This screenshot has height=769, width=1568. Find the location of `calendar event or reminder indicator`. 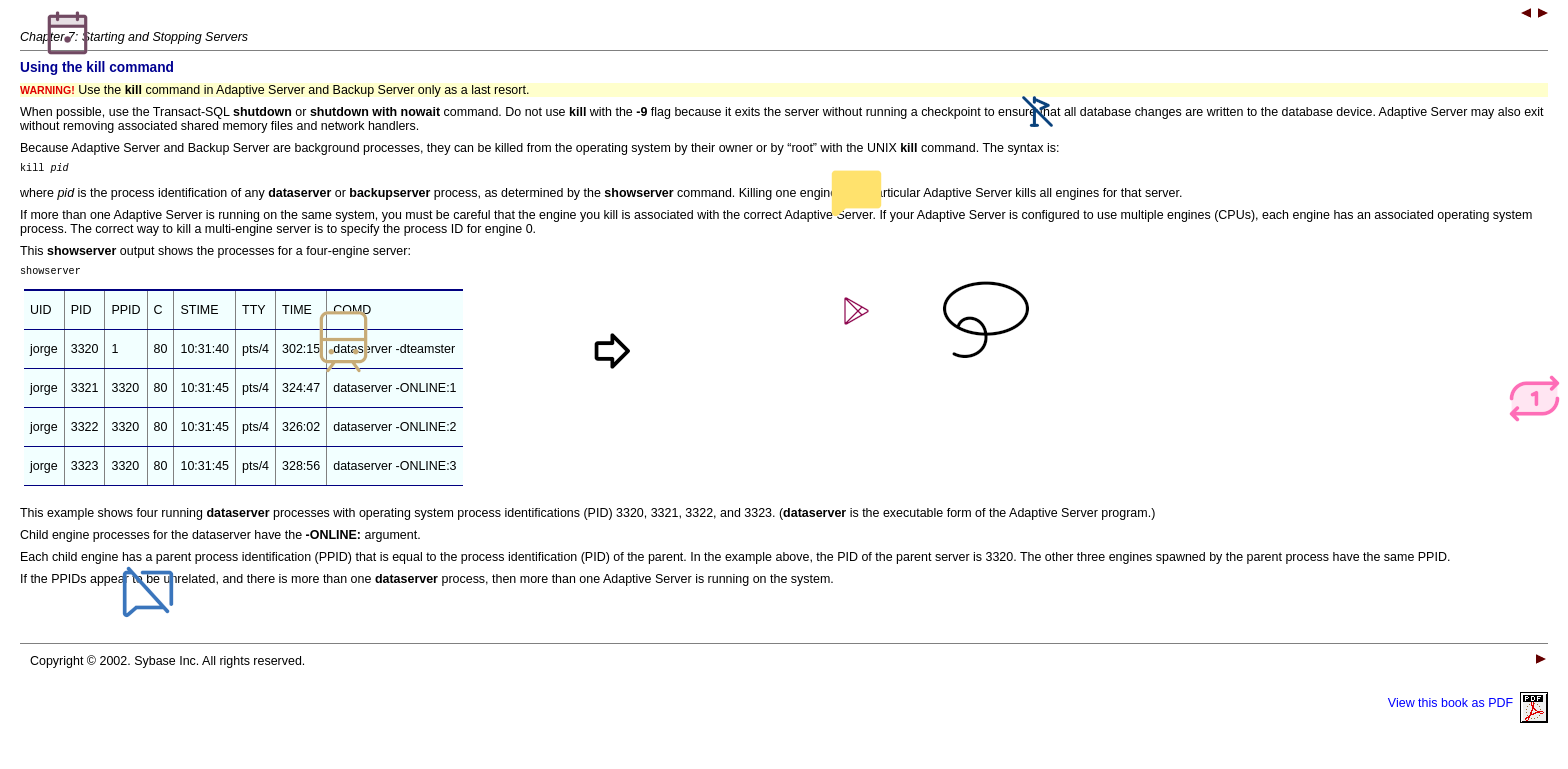

calendar event or reminder indicator is located at coordinates (67, 34).